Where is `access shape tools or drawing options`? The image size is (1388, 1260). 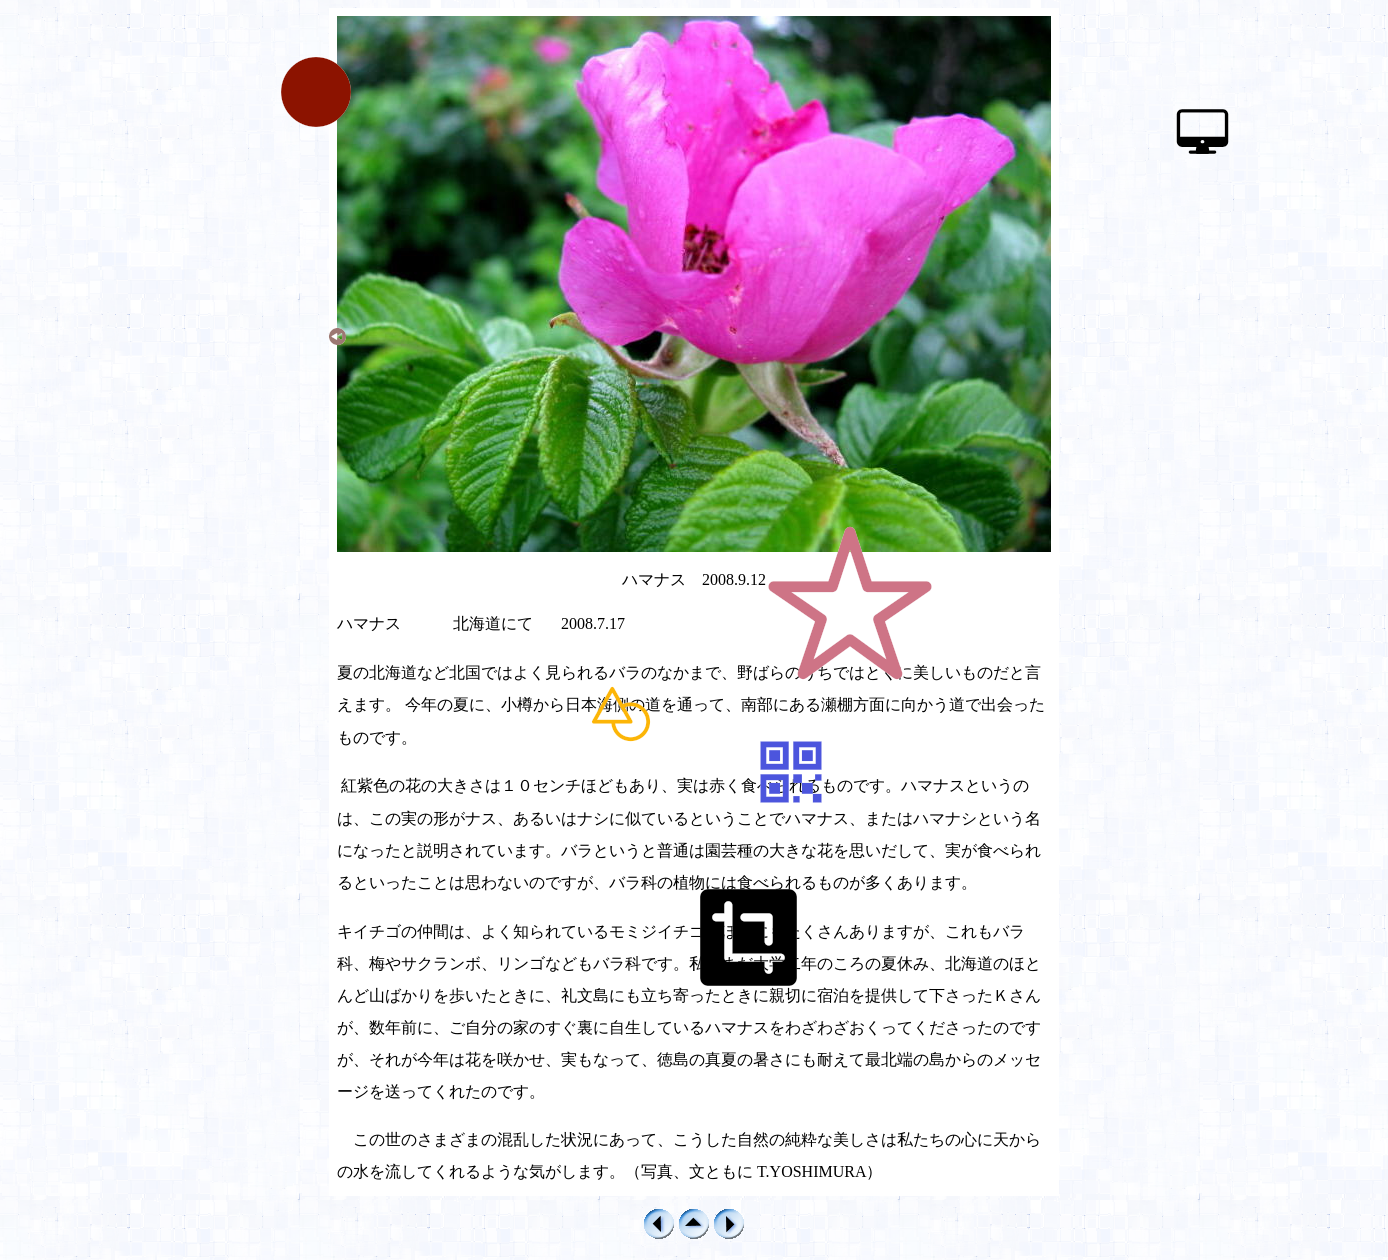 access shape tools or drawing options is located at coordinates (621, 714).